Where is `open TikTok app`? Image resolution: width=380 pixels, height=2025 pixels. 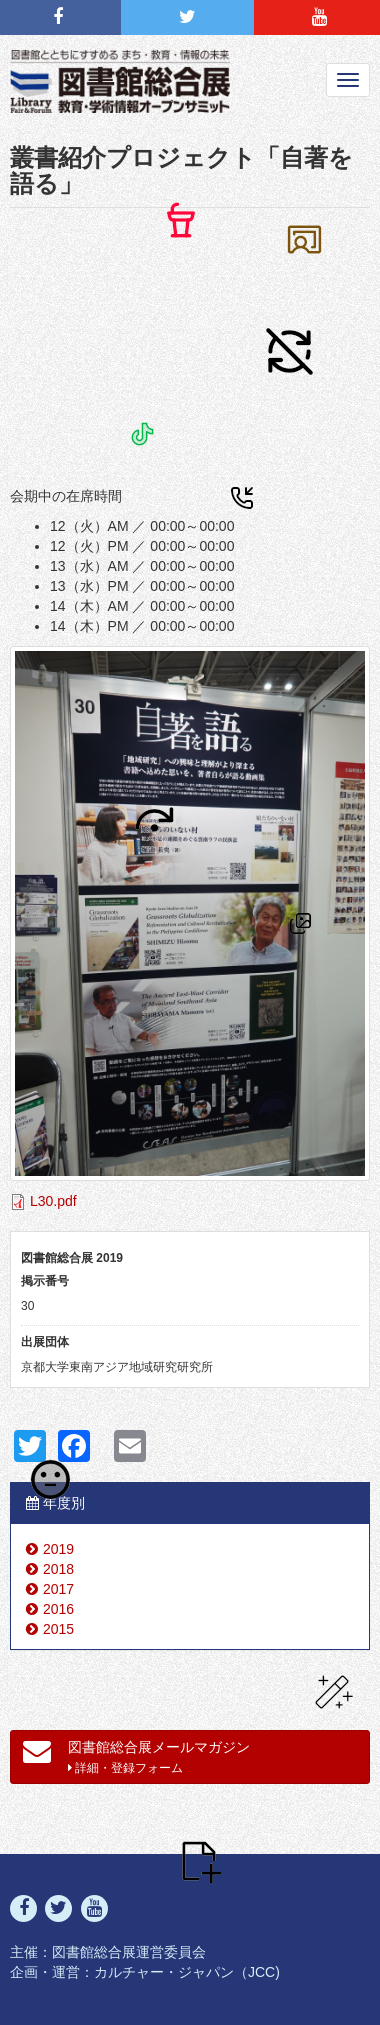 open TikTok app is located at coordinates (142, 434).